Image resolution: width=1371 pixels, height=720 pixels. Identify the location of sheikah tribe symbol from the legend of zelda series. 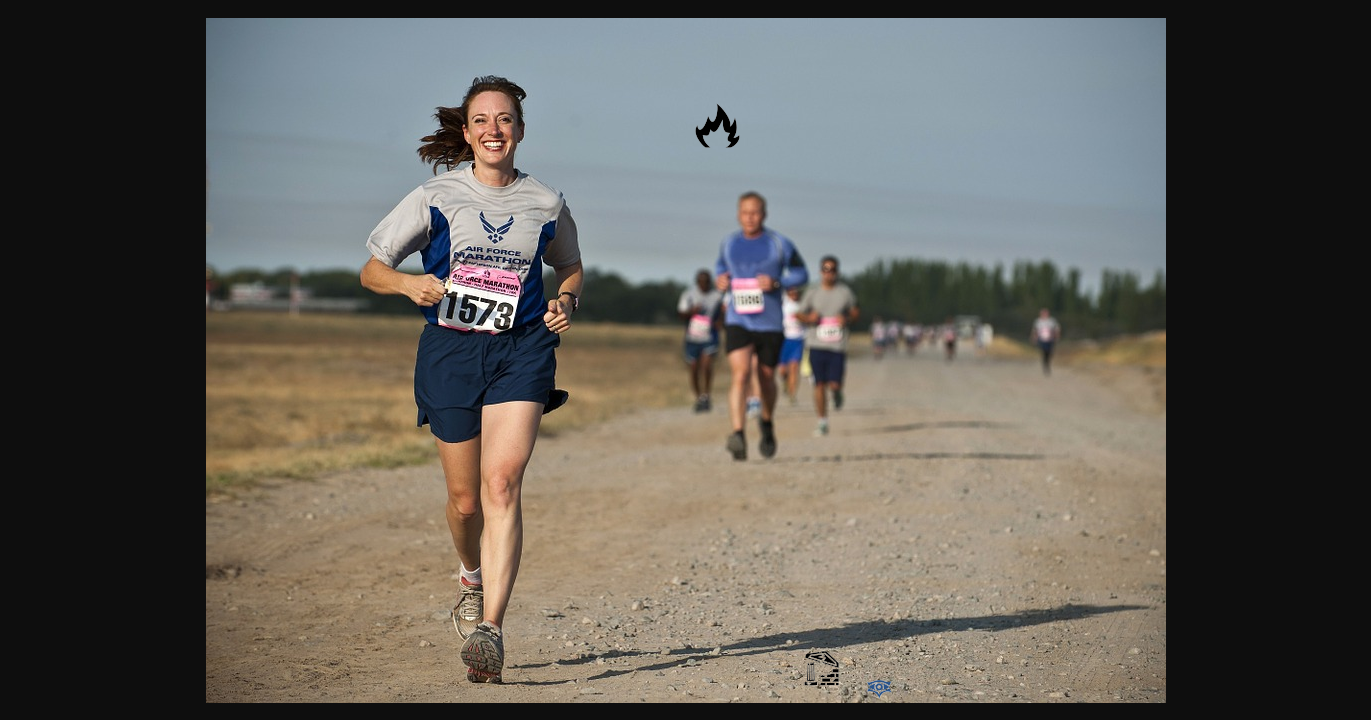
(879, 688).